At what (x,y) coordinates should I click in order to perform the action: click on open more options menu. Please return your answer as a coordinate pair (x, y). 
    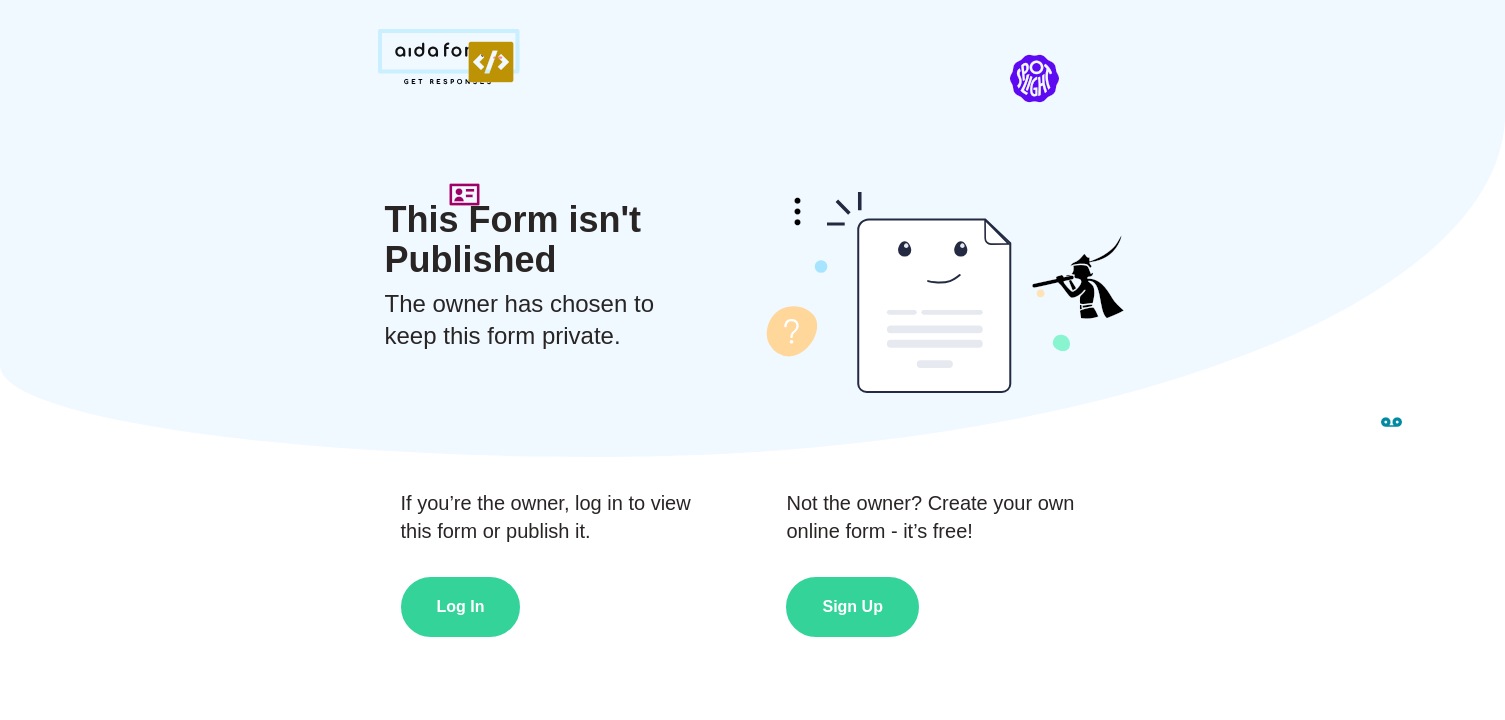
    Looking at the image, I should click on (797, 211).